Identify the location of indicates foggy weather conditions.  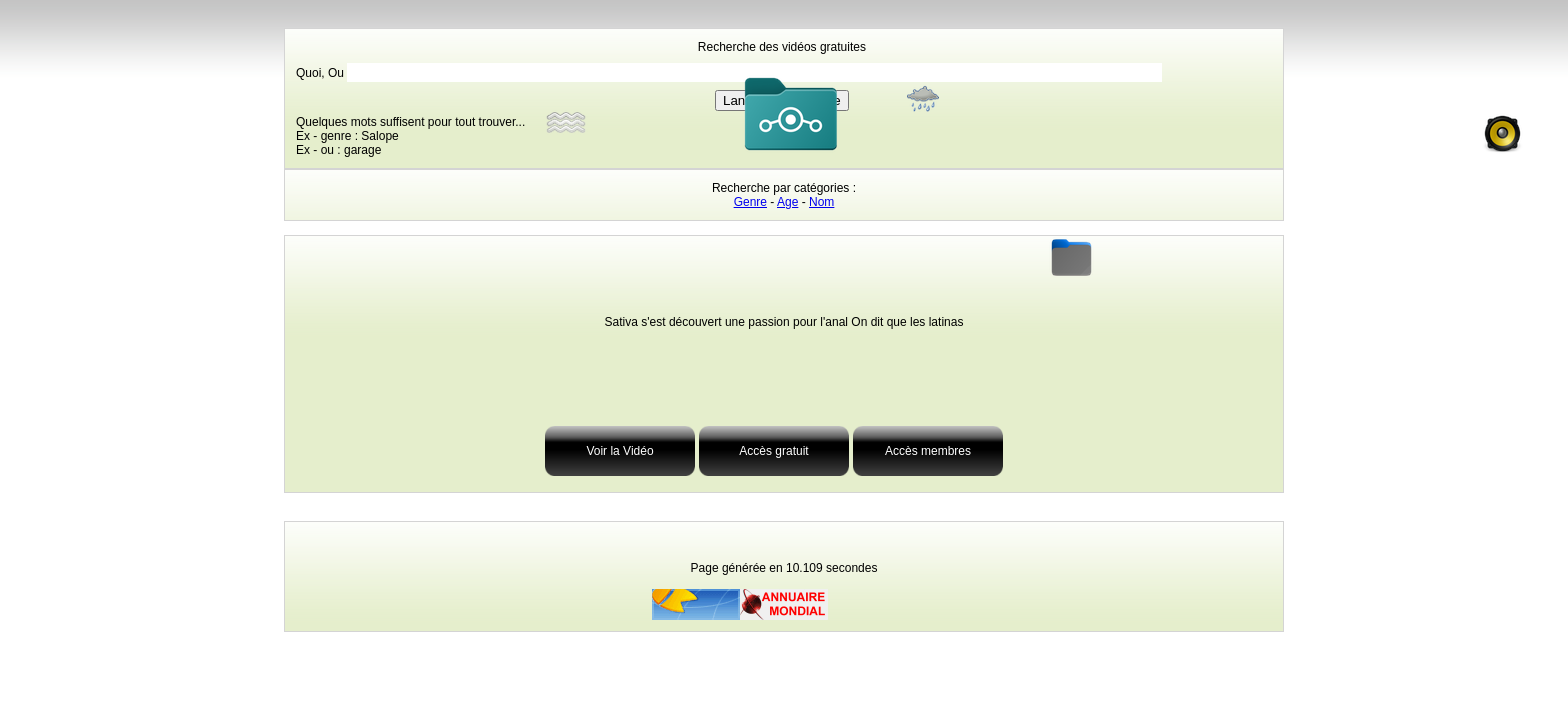
(566, 121).